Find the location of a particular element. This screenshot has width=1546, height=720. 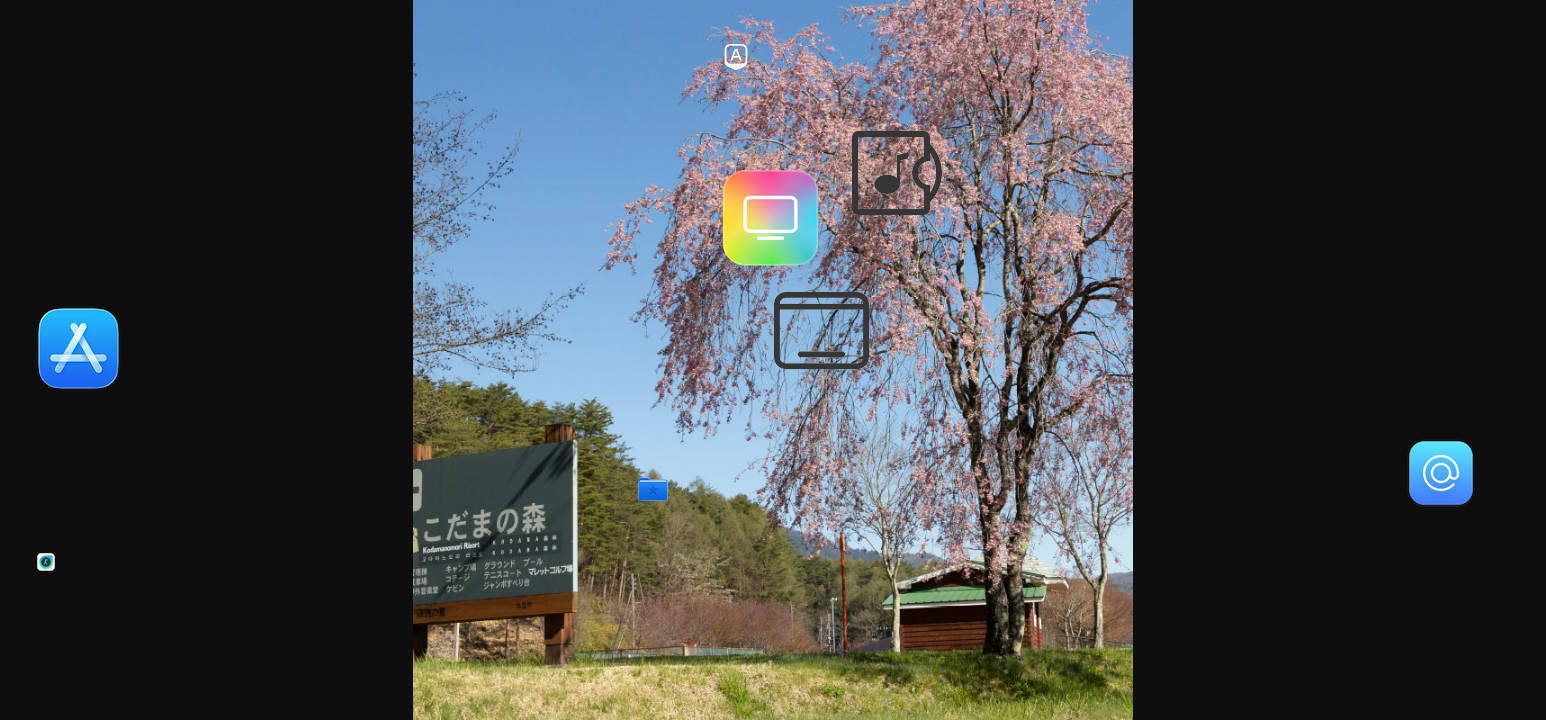

open the character map application is located at coordinates (1441, 473).